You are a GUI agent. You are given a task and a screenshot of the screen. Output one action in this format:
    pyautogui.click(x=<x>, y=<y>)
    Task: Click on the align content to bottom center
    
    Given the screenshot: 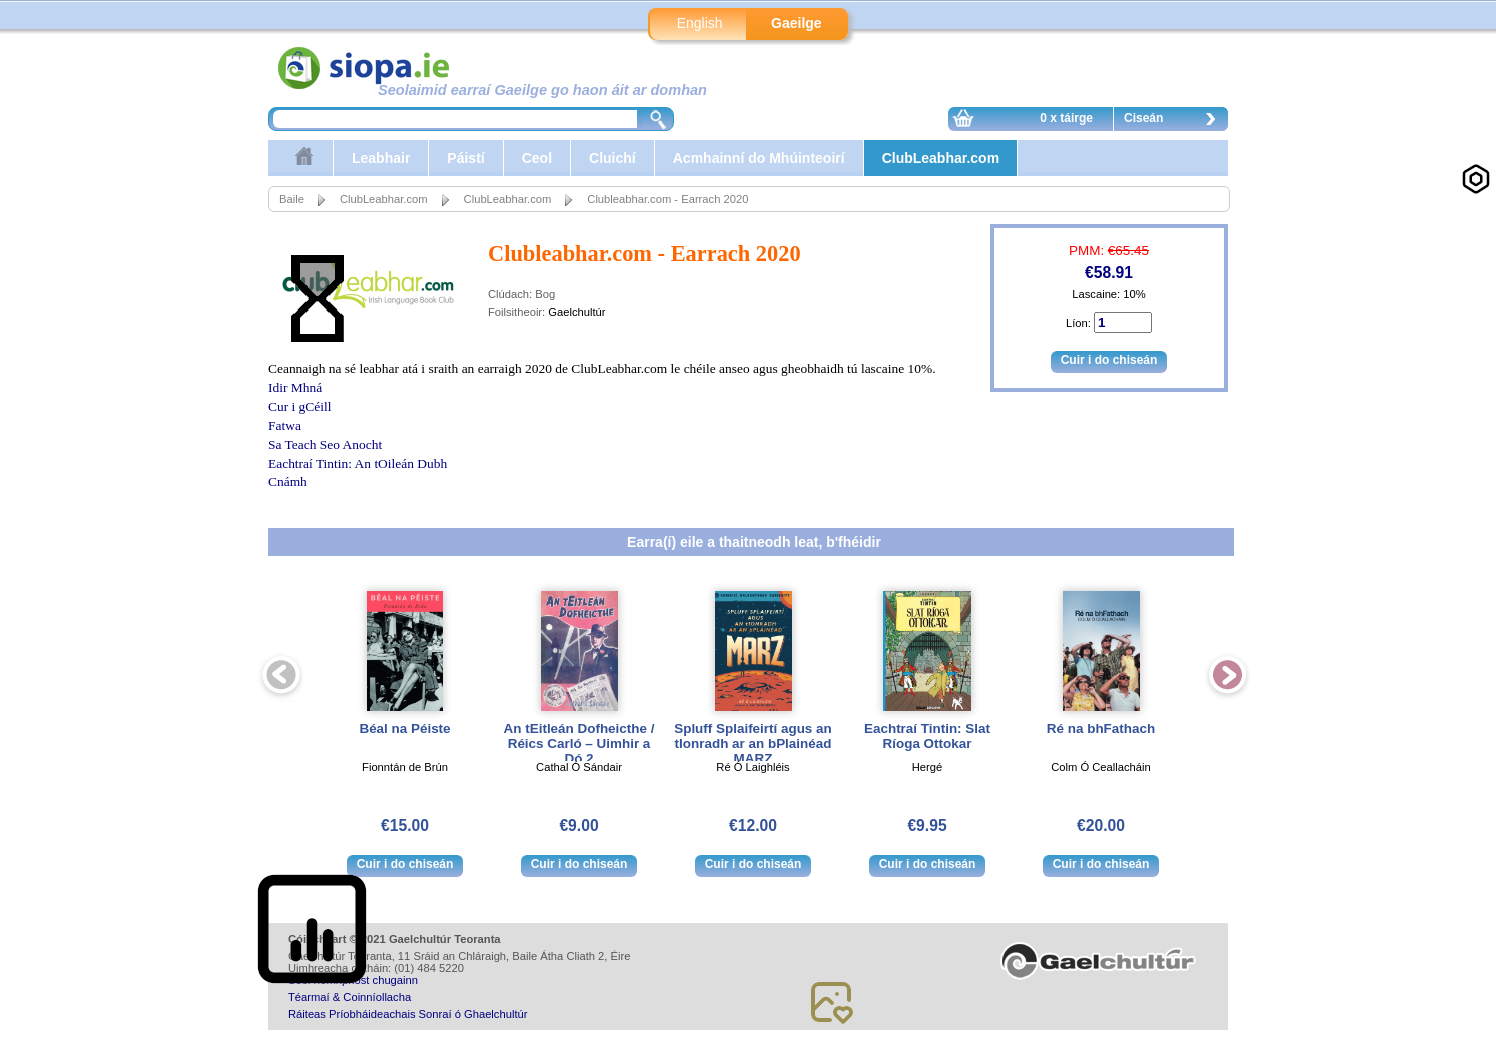 What is the action you would take?
    pyautogui.click(x=312, y=929)
    